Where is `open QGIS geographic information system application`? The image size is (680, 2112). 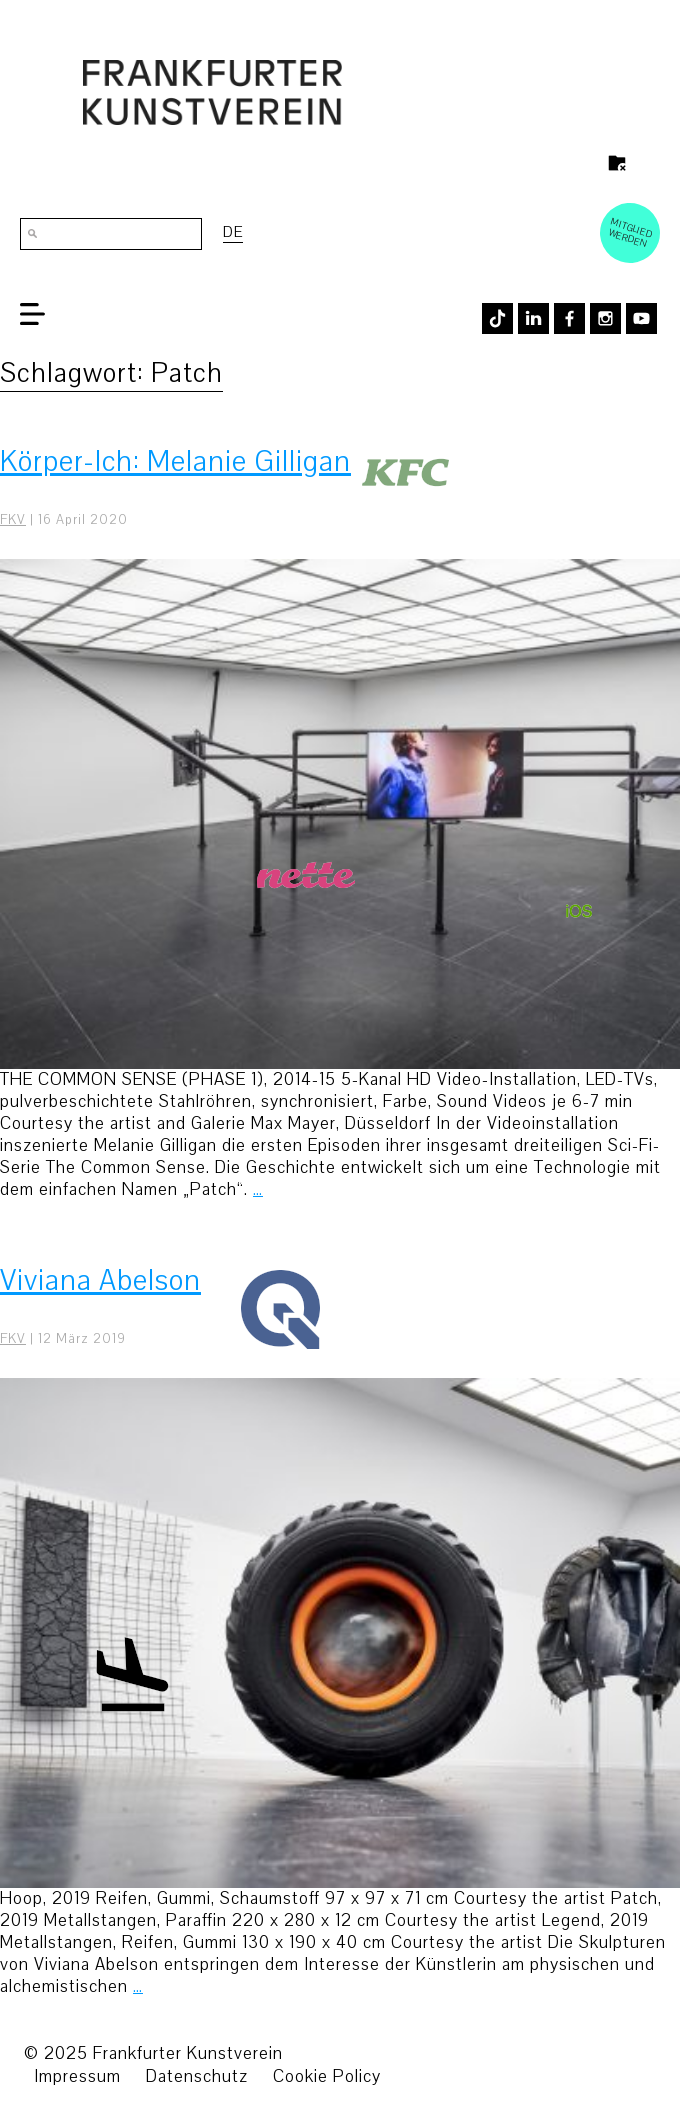
open QGIS geographic information system application is located at coordinates (280, 1309).